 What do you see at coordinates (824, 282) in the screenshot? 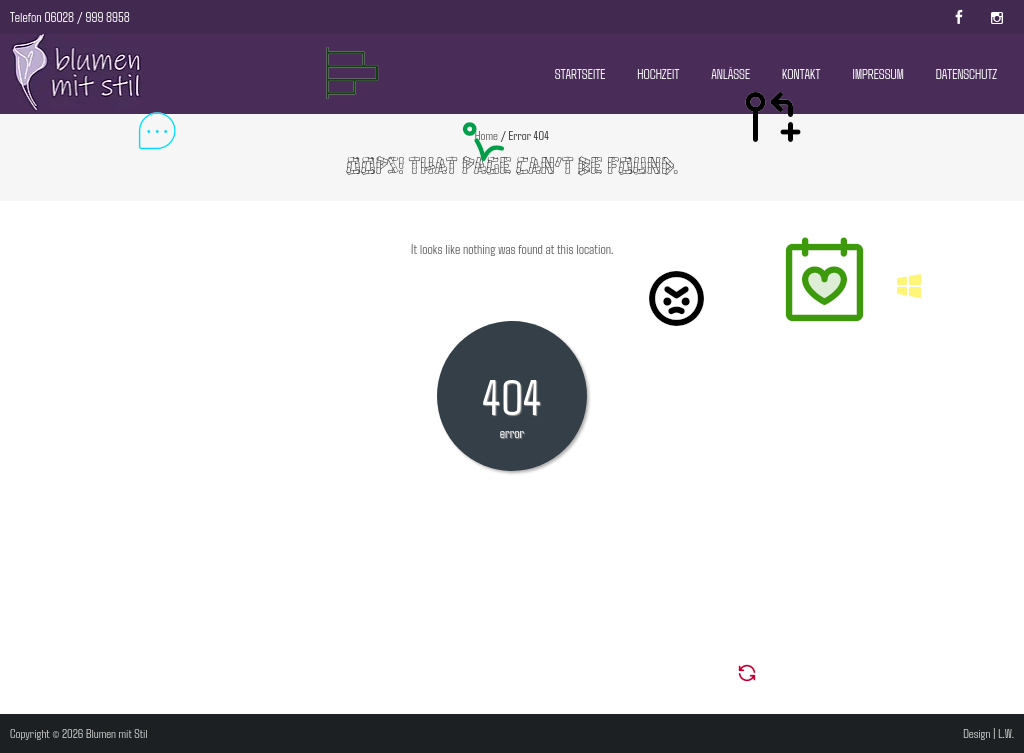
I see `view favorite or loved events` at bounding box center [824, 282].